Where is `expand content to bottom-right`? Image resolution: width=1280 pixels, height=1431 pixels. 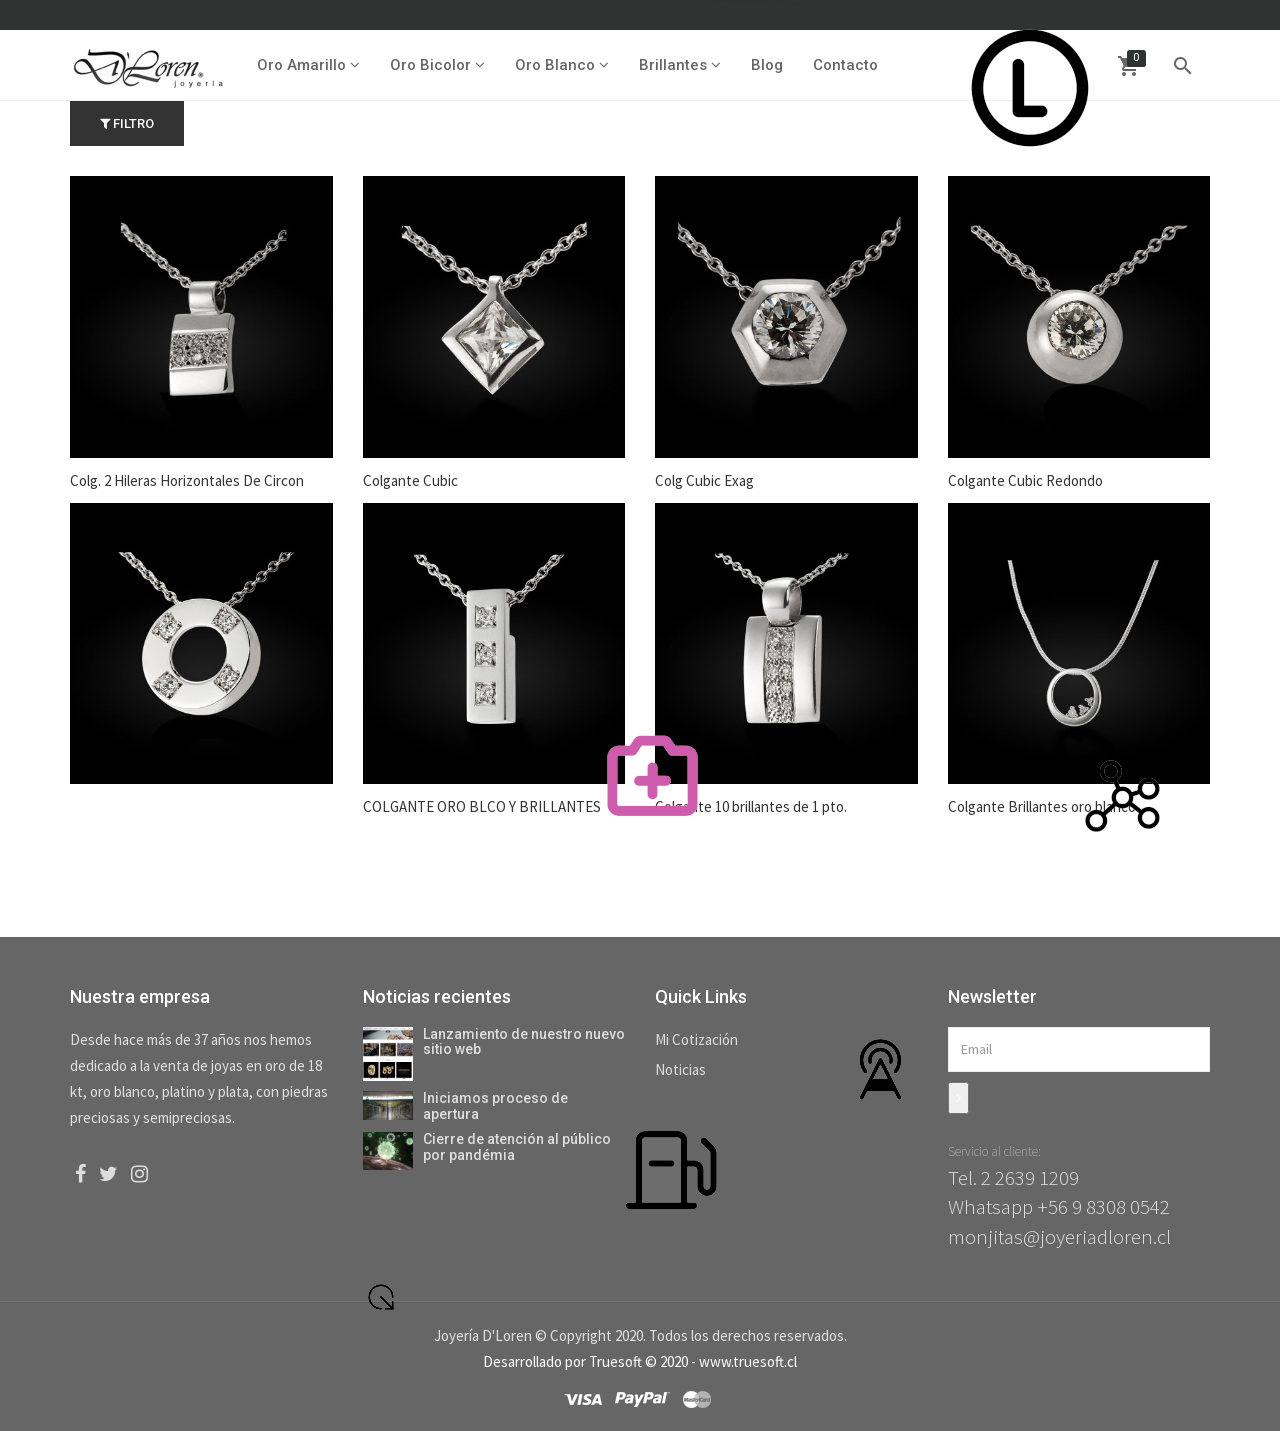
expand content to bottom-right is located at coordinates (381, 1297).